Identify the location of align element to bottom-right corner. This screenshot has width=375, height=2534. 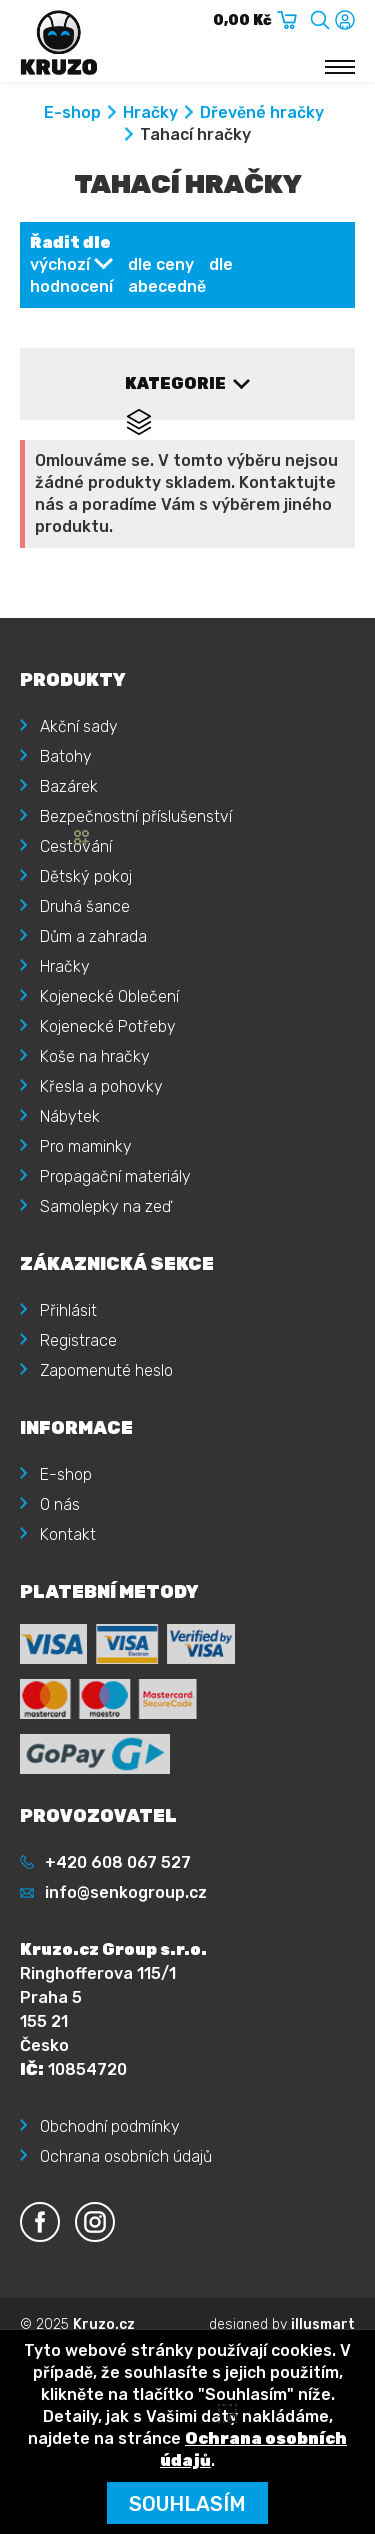
(227, 2413).